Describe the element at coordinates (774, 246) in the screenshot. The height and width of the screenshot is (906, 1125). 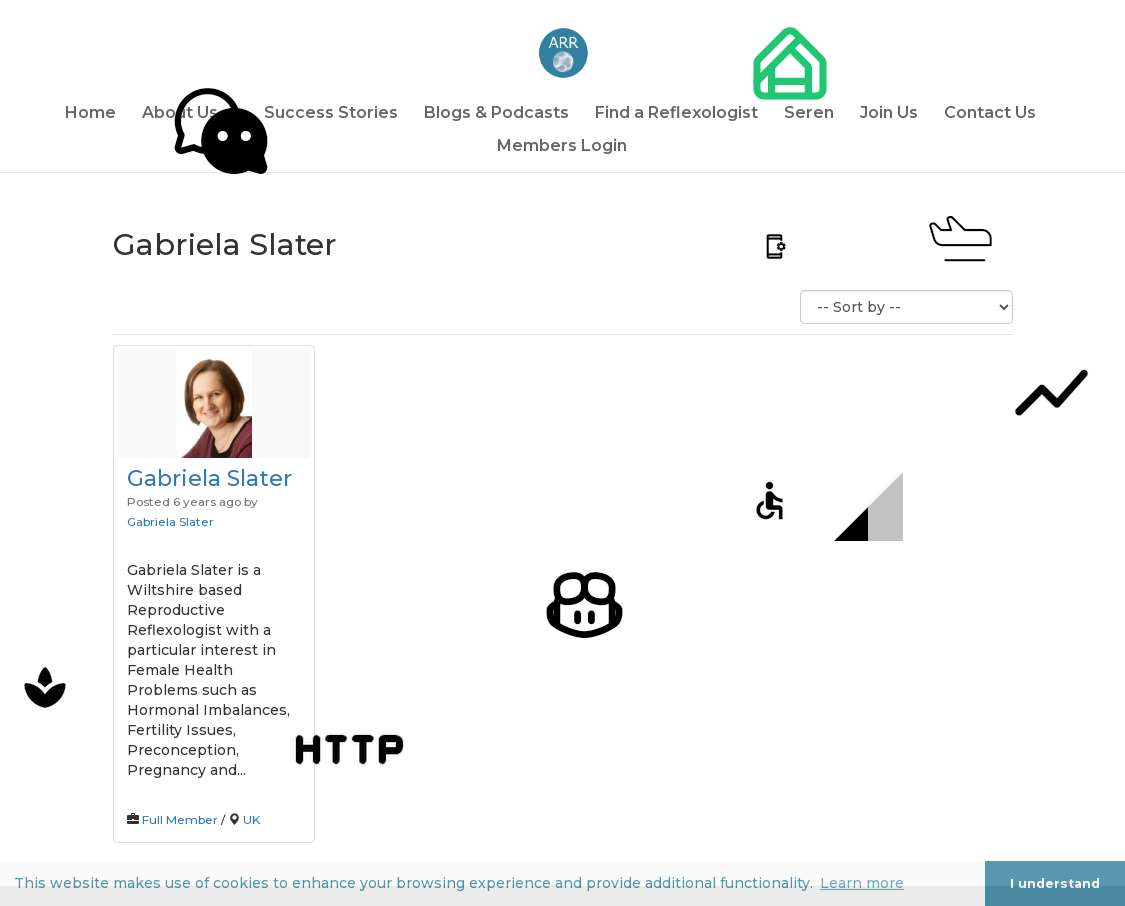
I see `access app settings` at that location.